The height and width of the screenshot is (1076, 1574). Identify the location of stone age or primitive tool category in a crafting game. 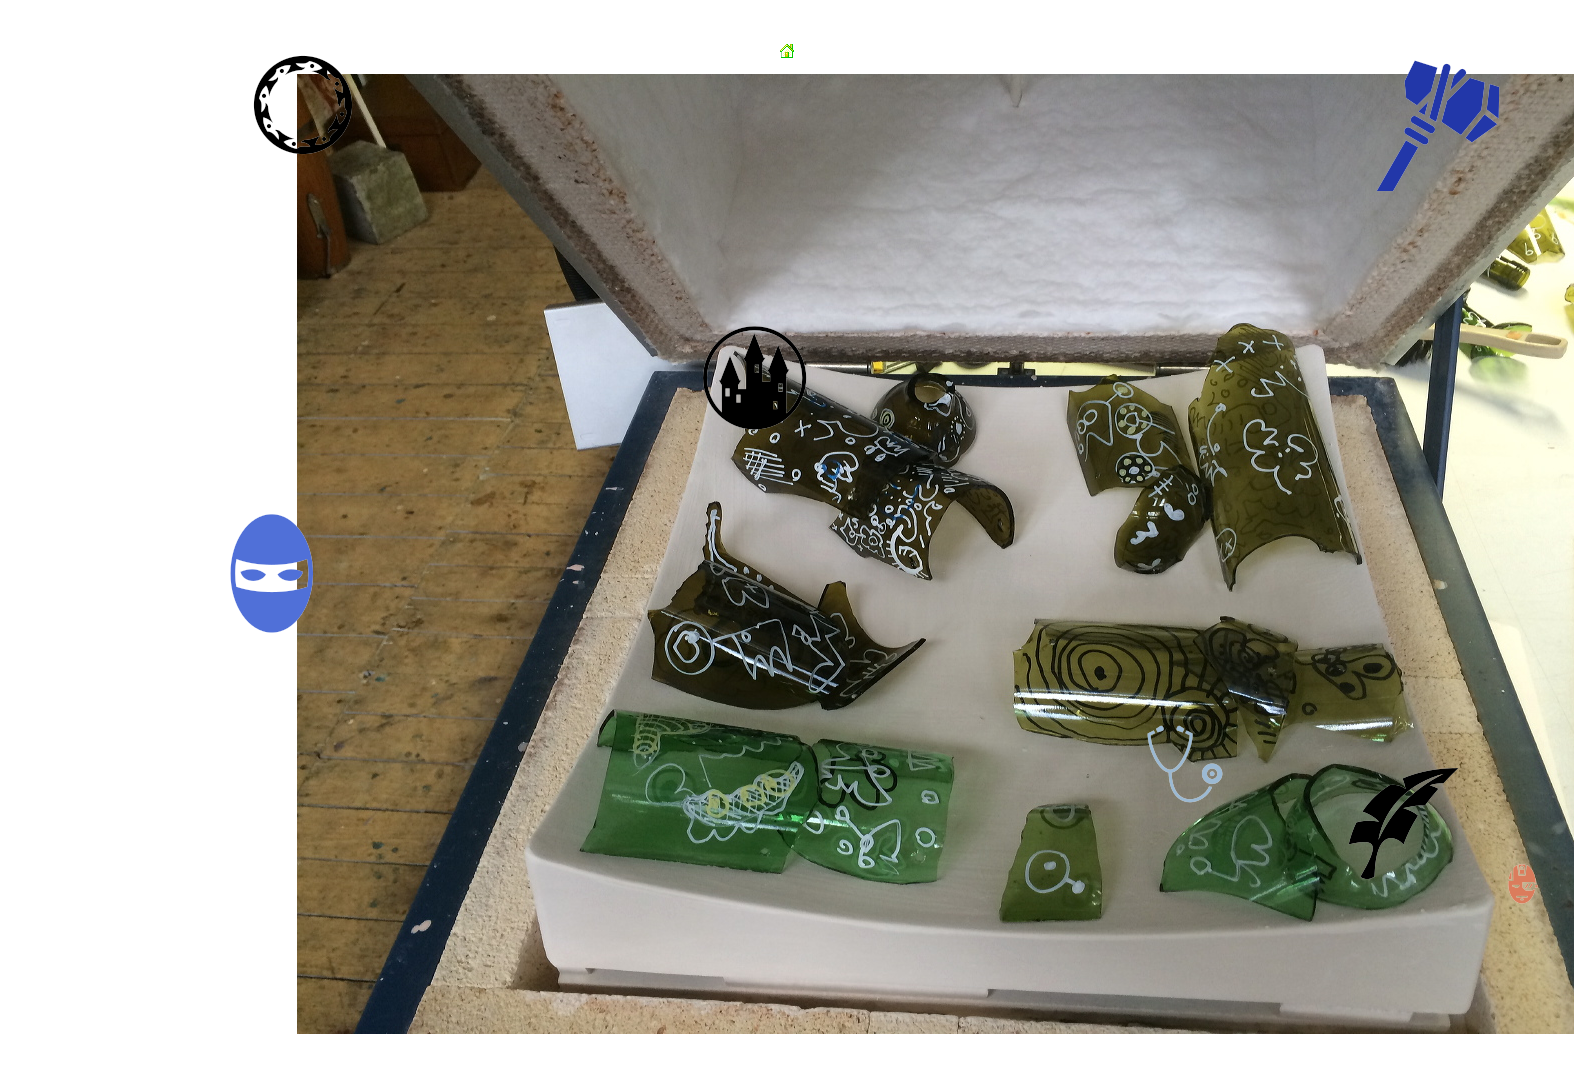
(1440, 125).